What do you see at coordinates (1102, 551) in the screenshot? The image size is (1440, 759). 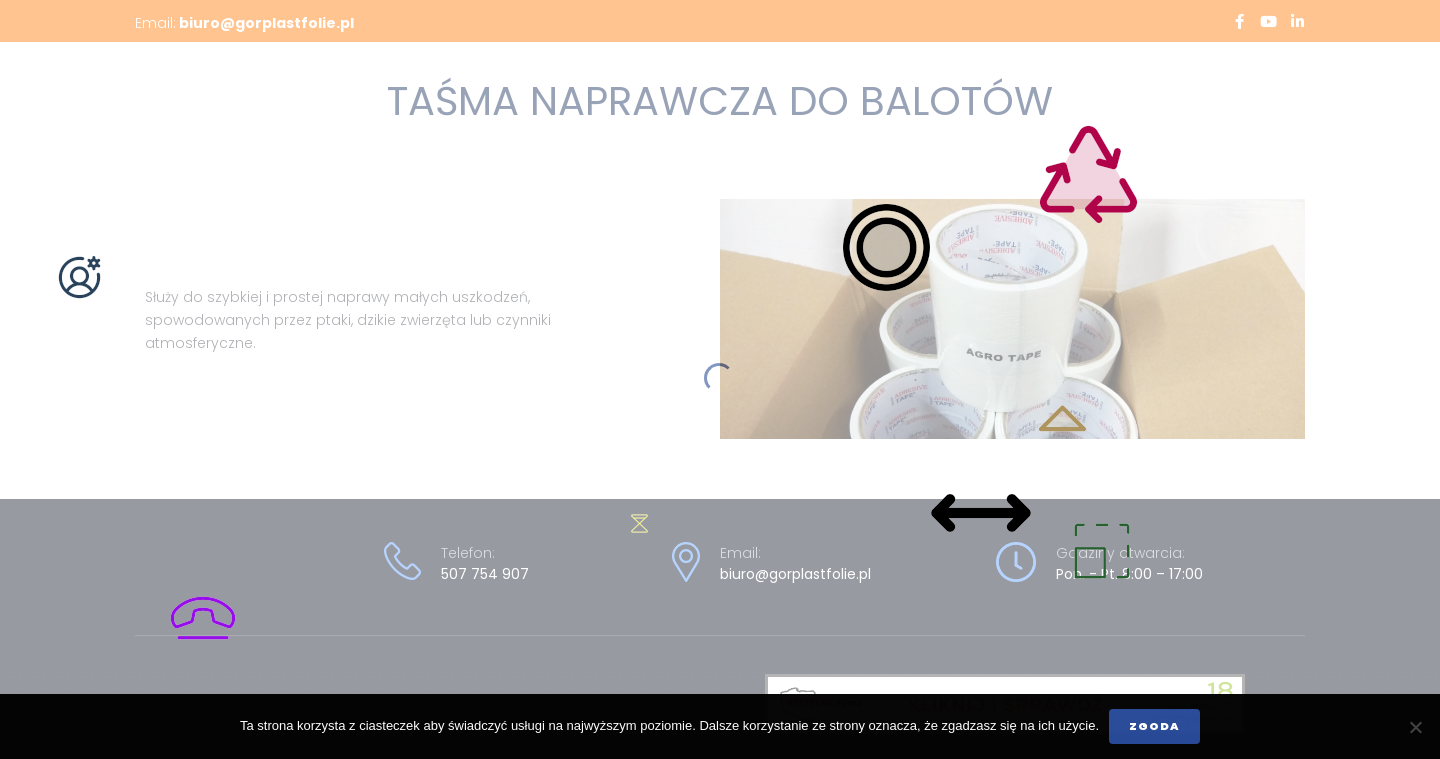 I see `resize a window or element` at bounding box center [1102, 551].